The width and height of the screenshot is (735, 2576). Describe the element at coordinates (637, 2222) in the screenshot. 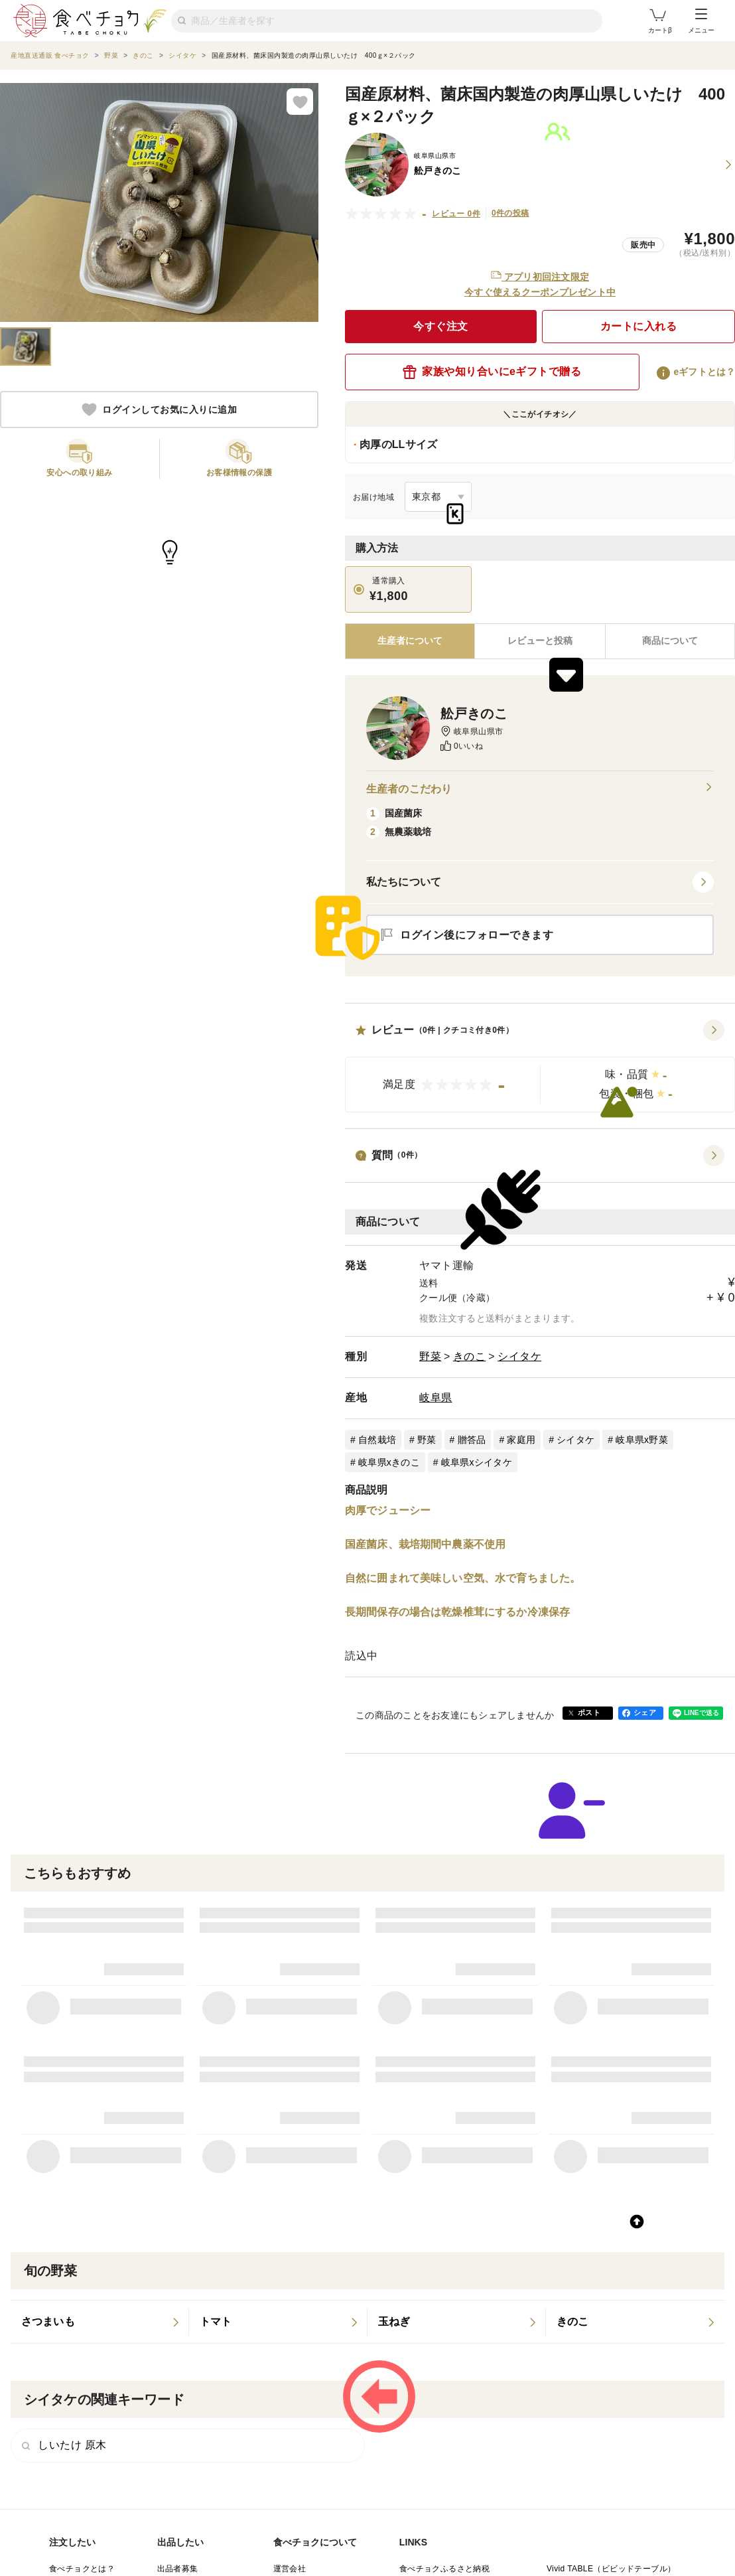

I see `scroll to top of page` at that location.